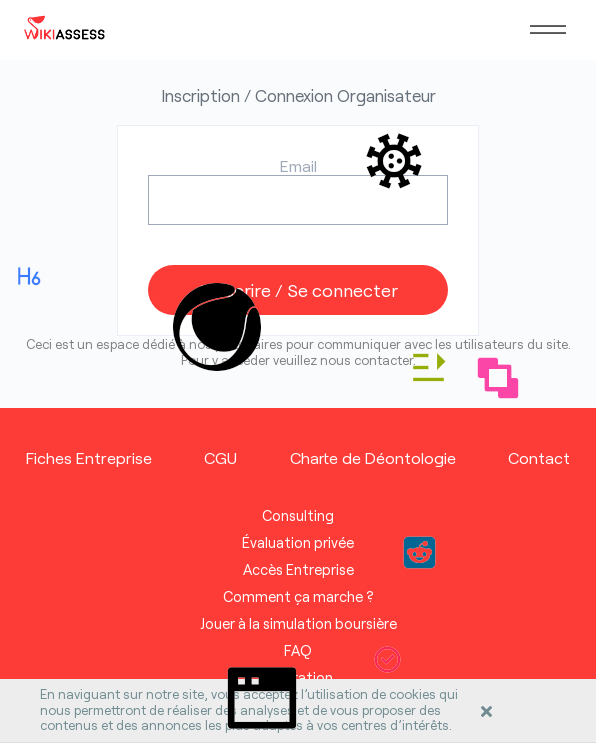  What do you see at coordinates (217, 327) in the screenshot?
I see `open Cinema 4D application` at bounding box center [217, 327].